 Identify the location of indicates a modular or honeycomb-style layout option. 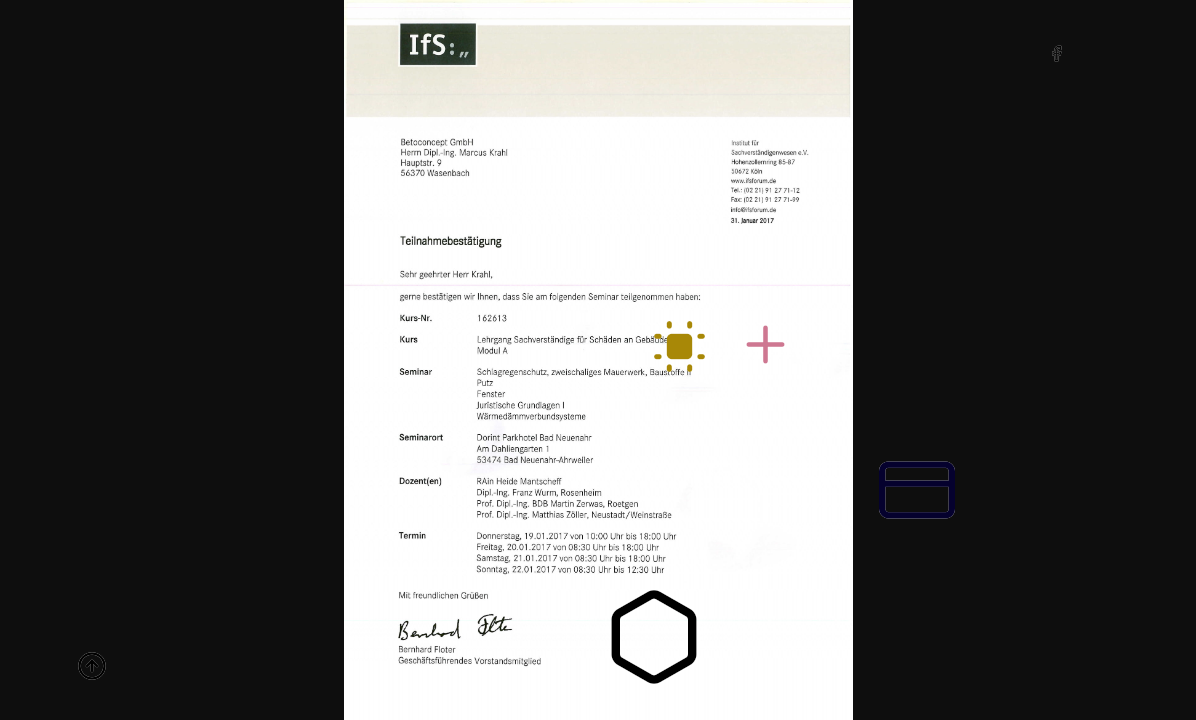
(654, 637).